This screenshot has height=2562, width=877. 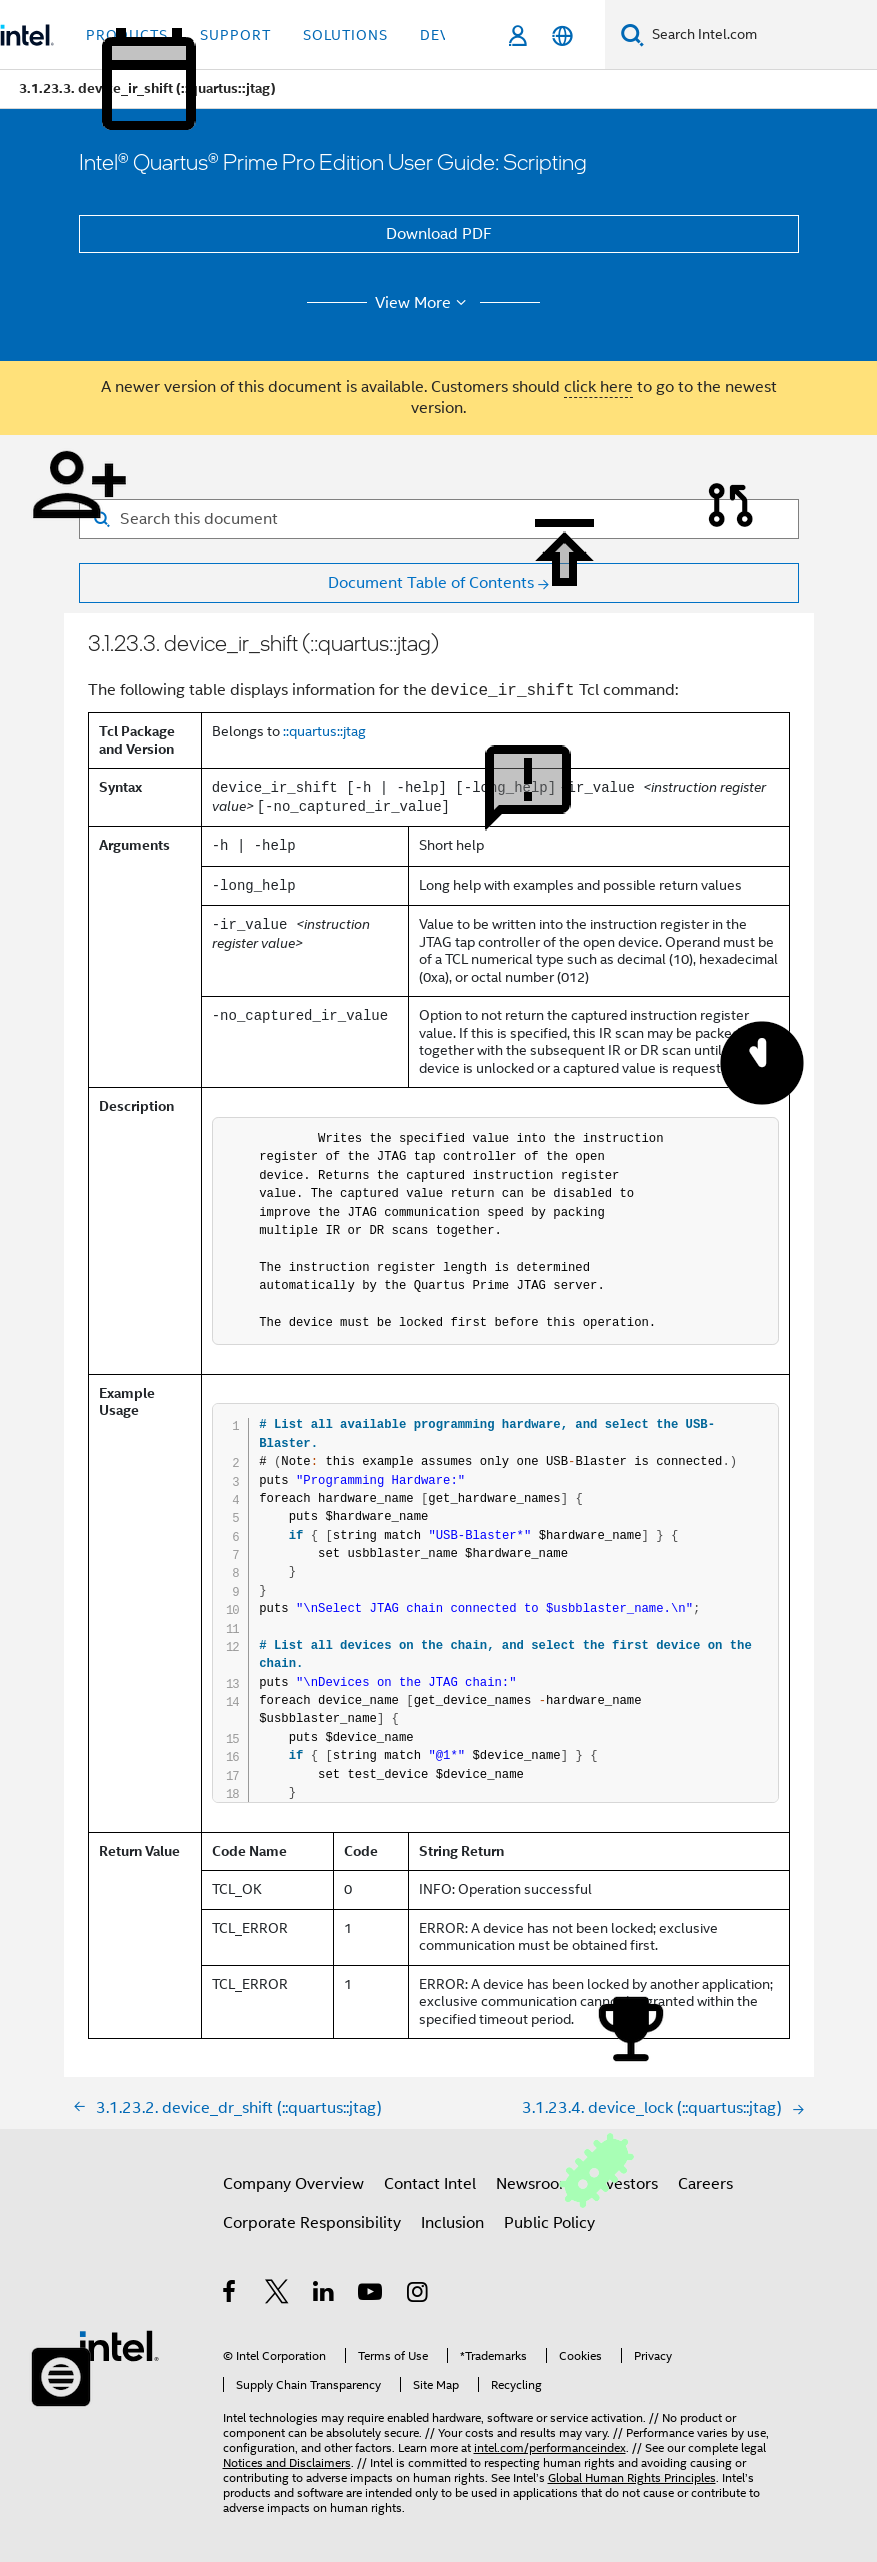 I want to click on publish or upload content, so click(x=564, y=552).